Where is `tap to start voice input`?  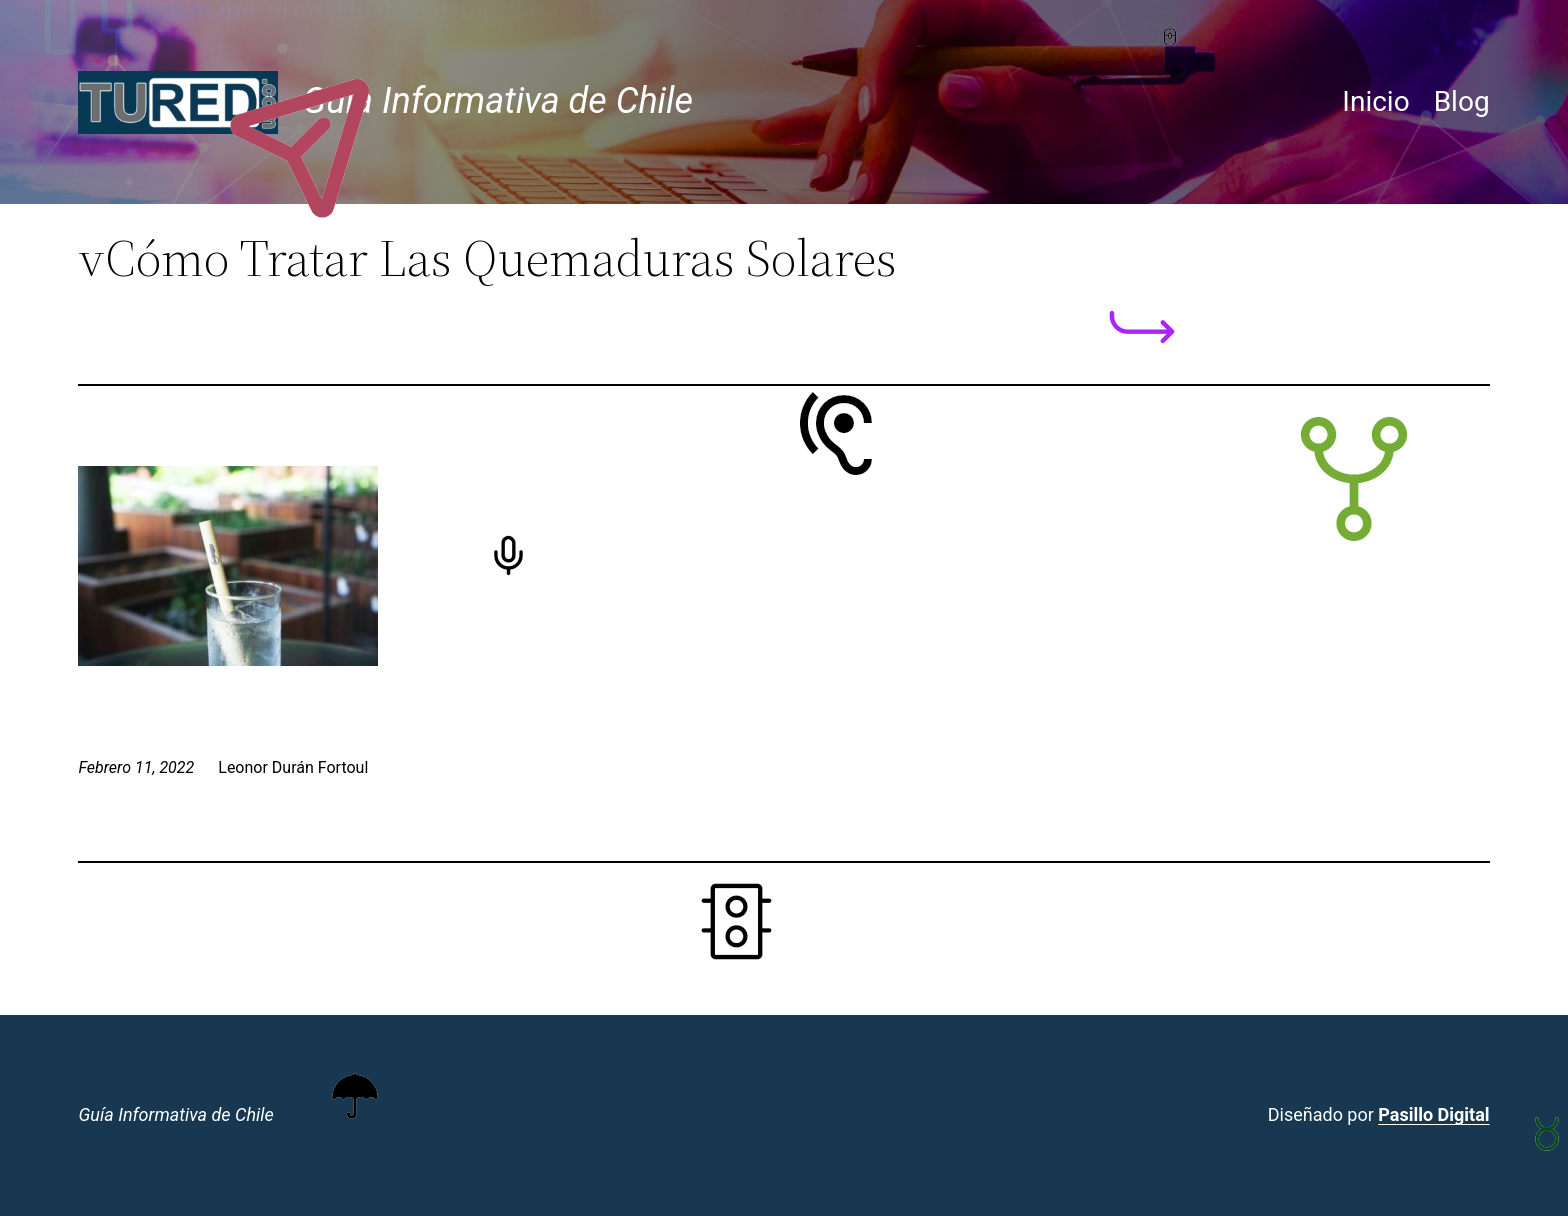
tap to start voice input is located at coordinates (508, 555).